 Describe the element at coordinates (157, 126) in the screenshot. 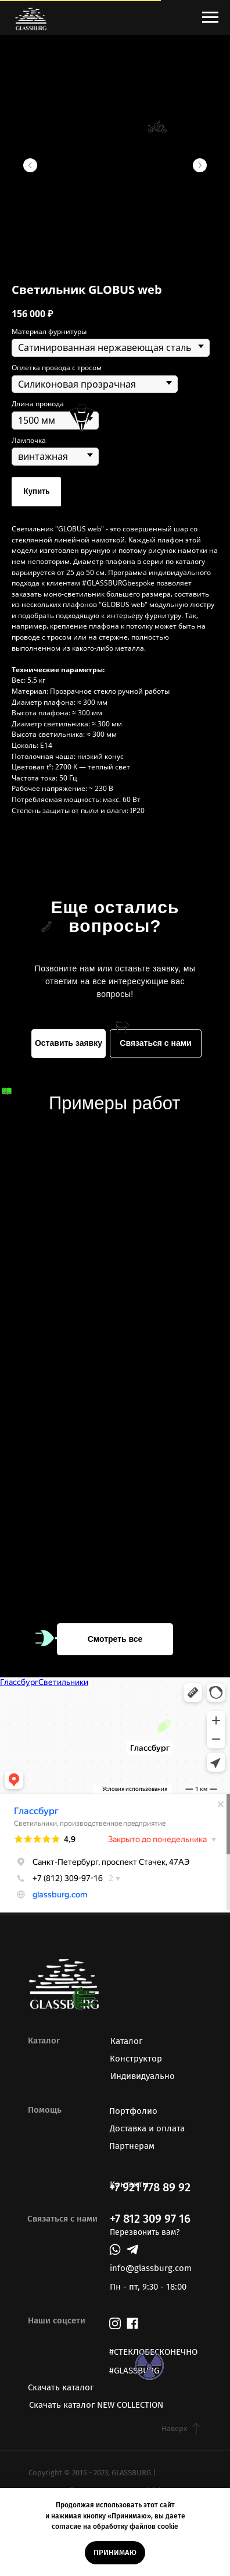

I see `select motorcycle or racing bike vehicle` at that location.